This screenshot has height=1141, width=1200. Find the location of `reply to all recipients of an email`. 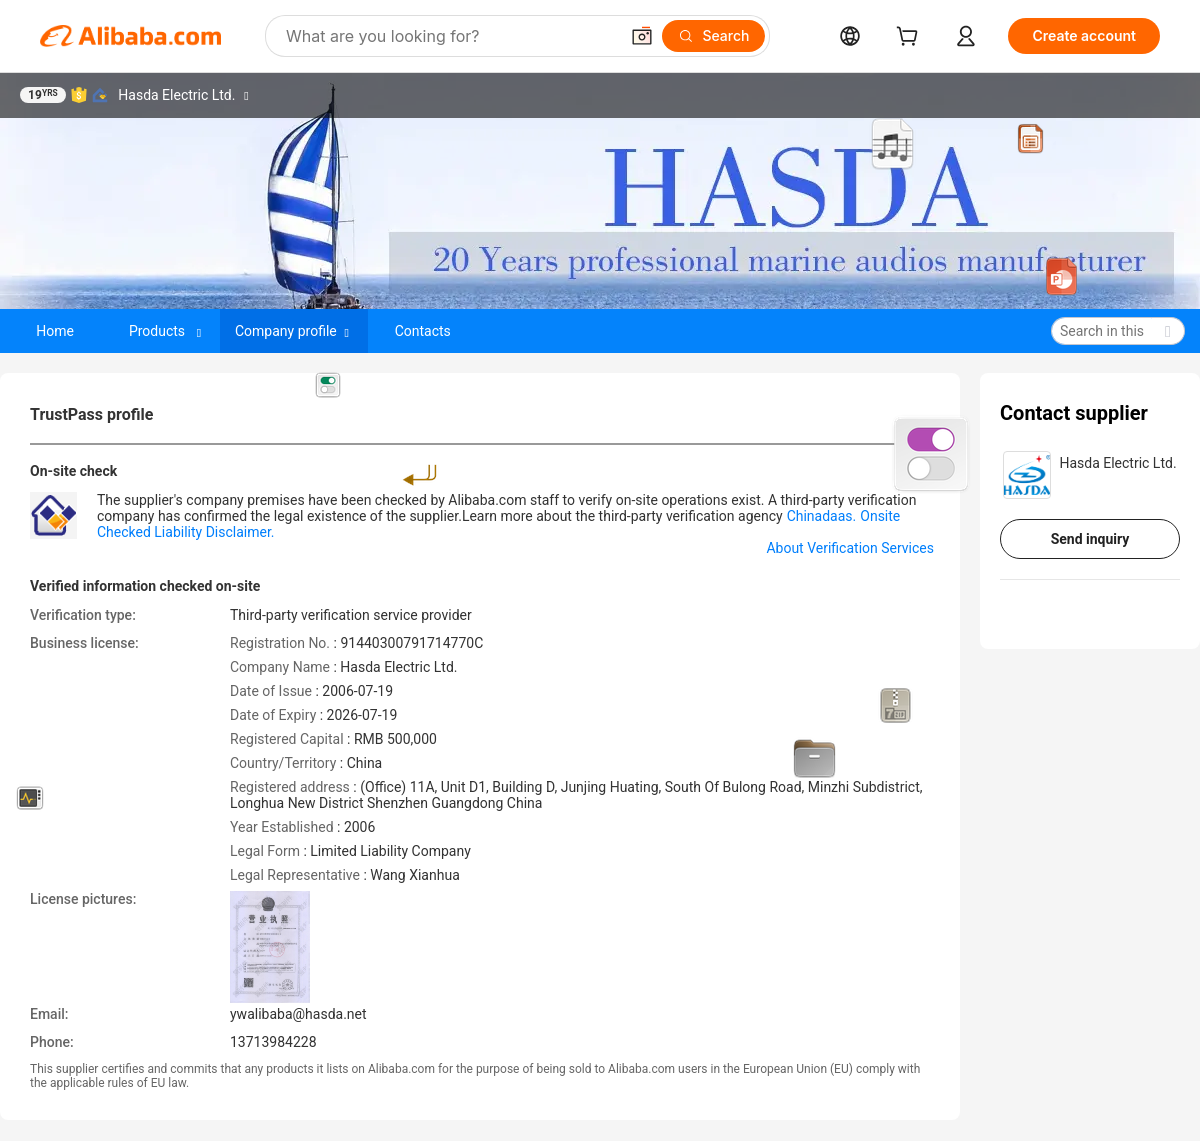

reply to all recipients of an email is located at coordinates (419, 475).